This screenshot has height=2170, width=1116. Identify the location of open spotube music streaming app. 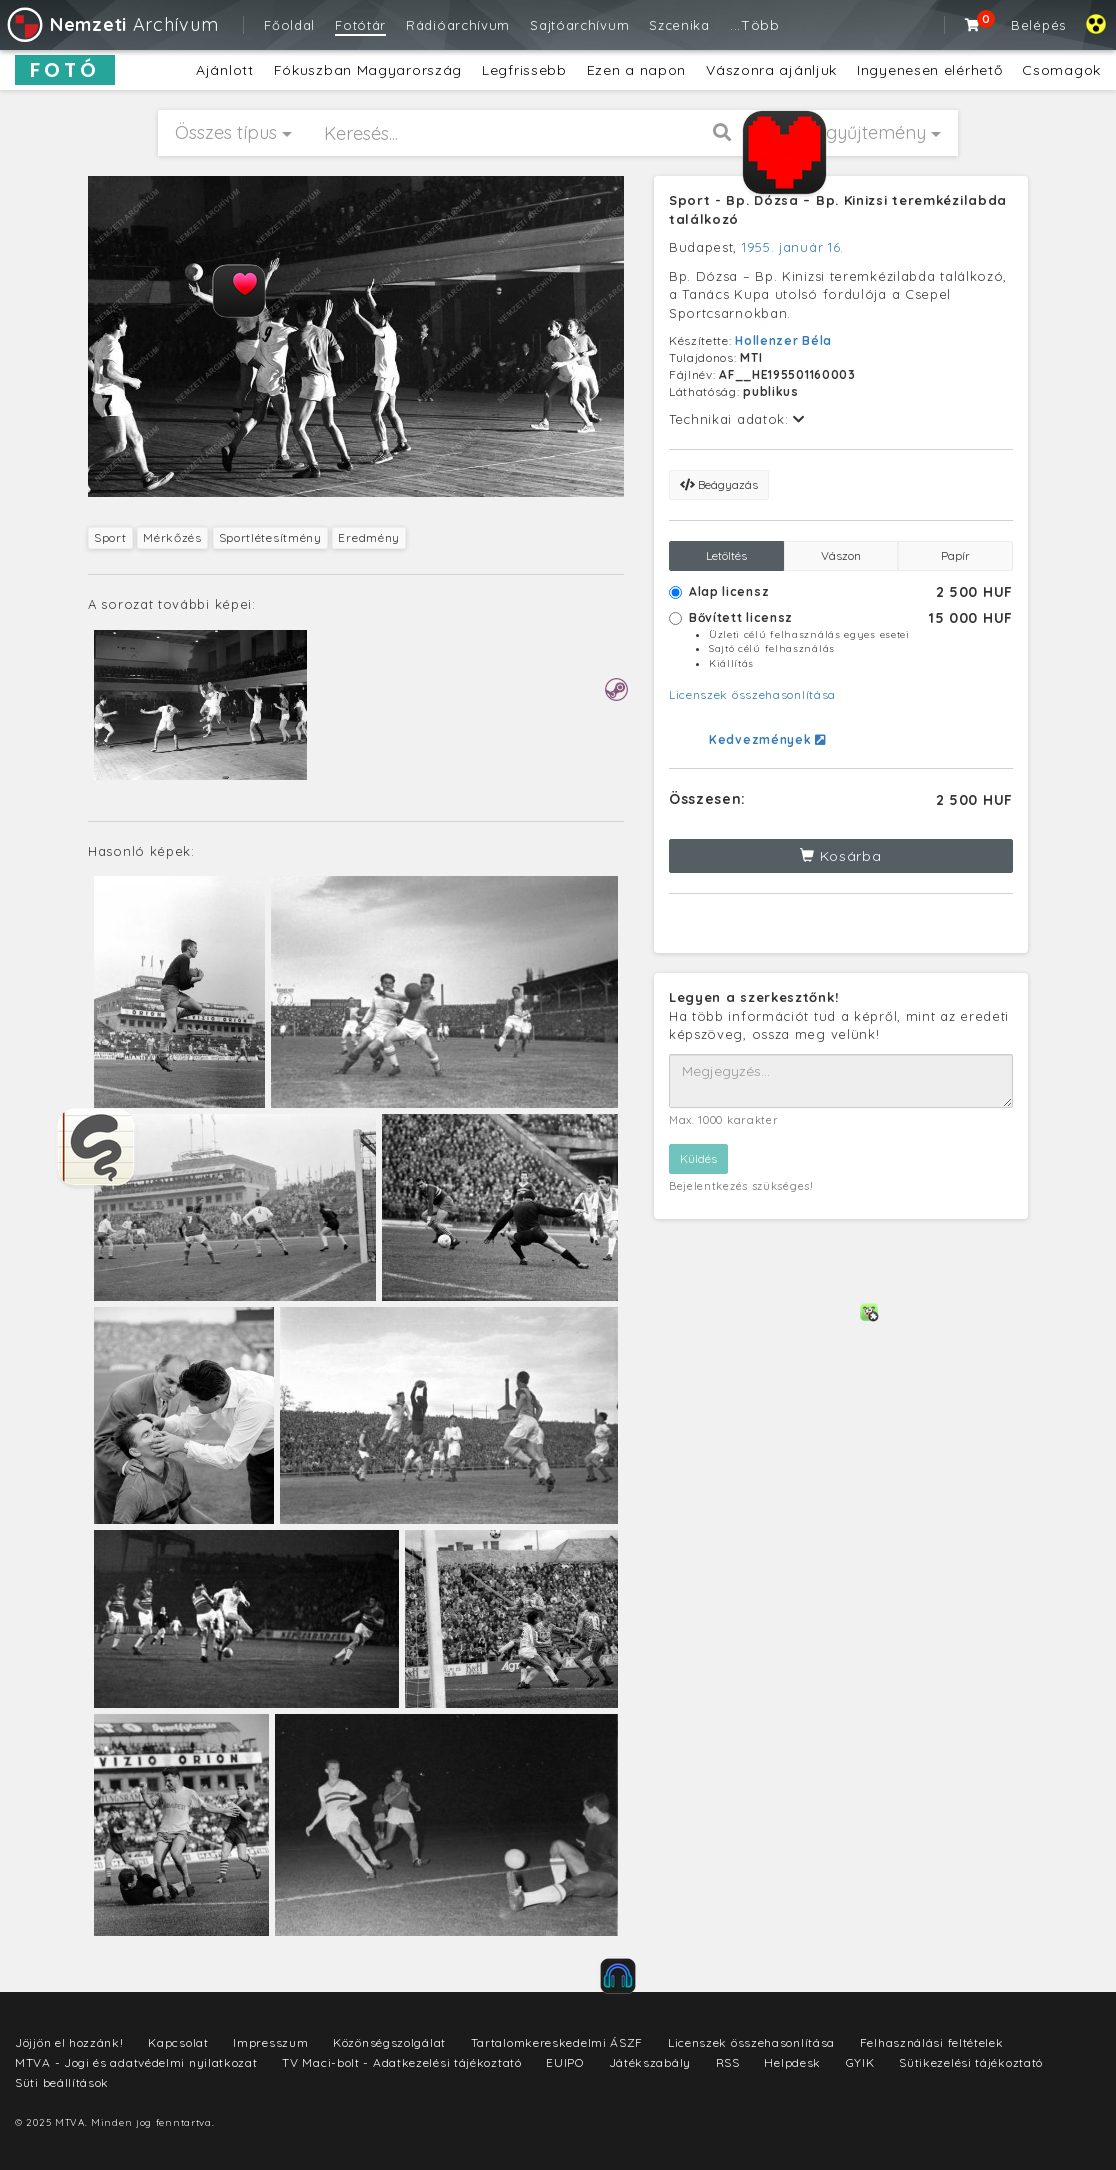
(618, 1976).